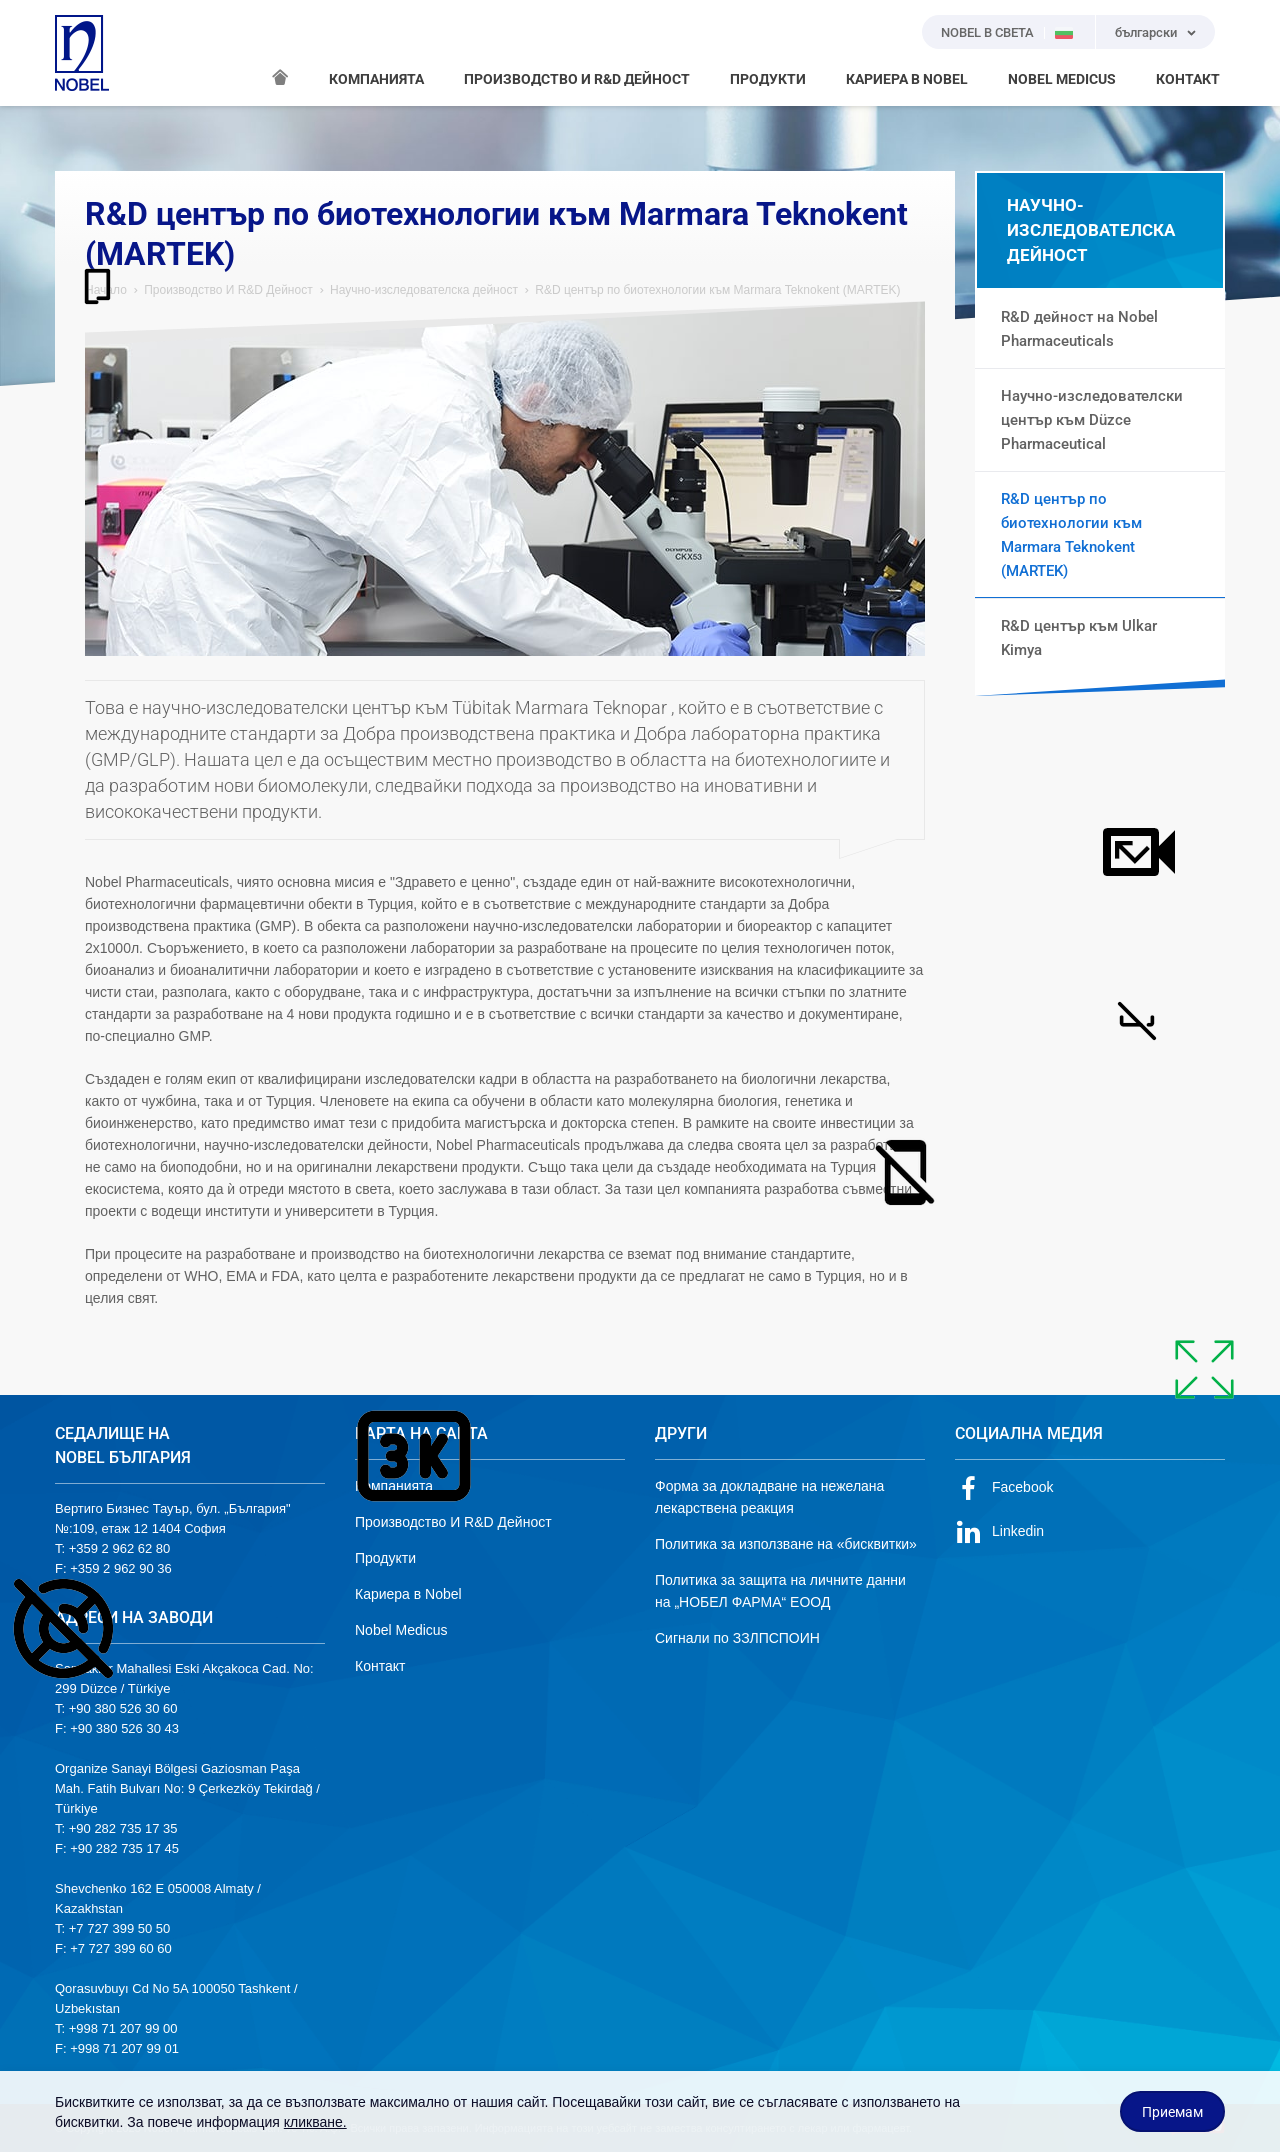  Describe the element at coordinates (1204, 1369) in the screenshot. I see `expand to fullscreen mode` at that location.